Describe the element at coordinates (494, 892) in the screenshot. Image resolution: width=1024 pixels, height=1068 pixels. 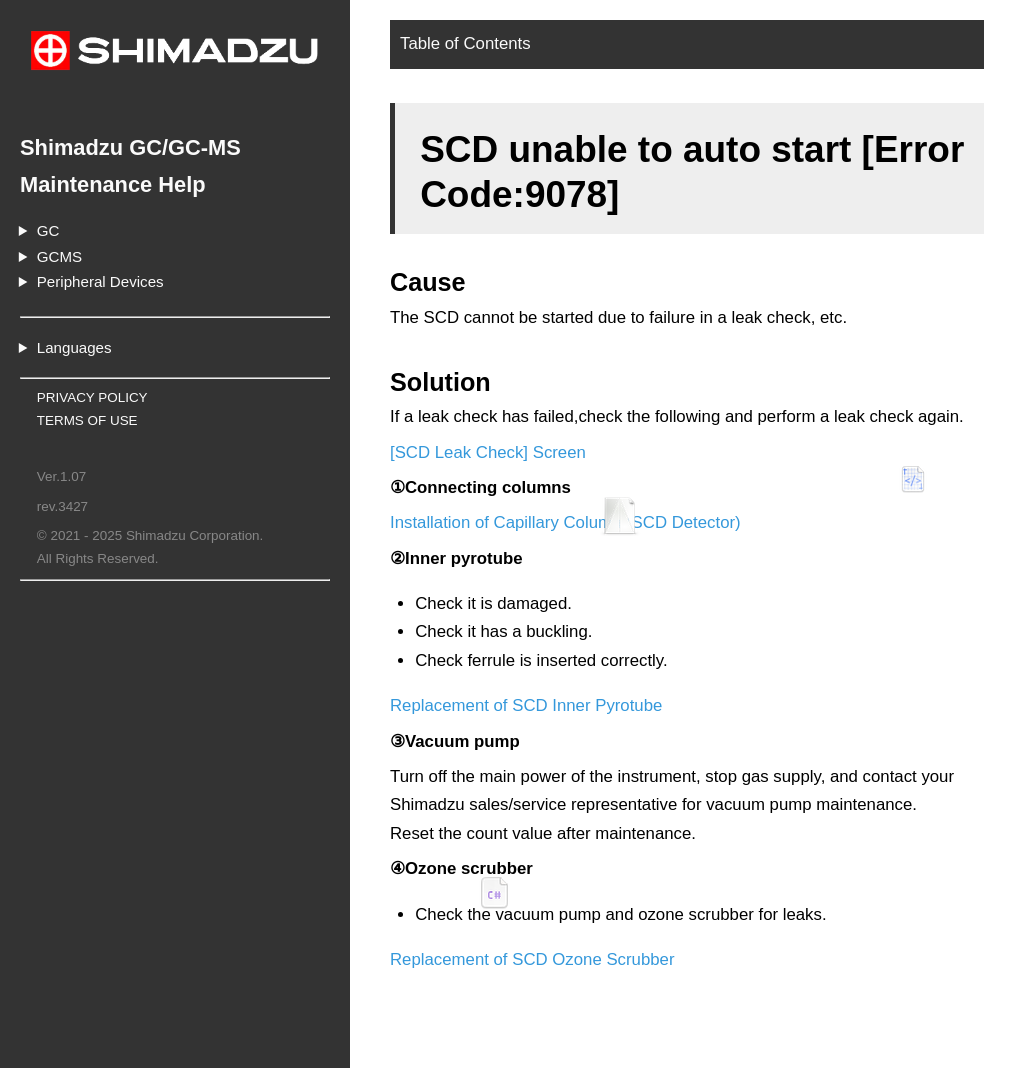
I see `a C# source code file` at that location.